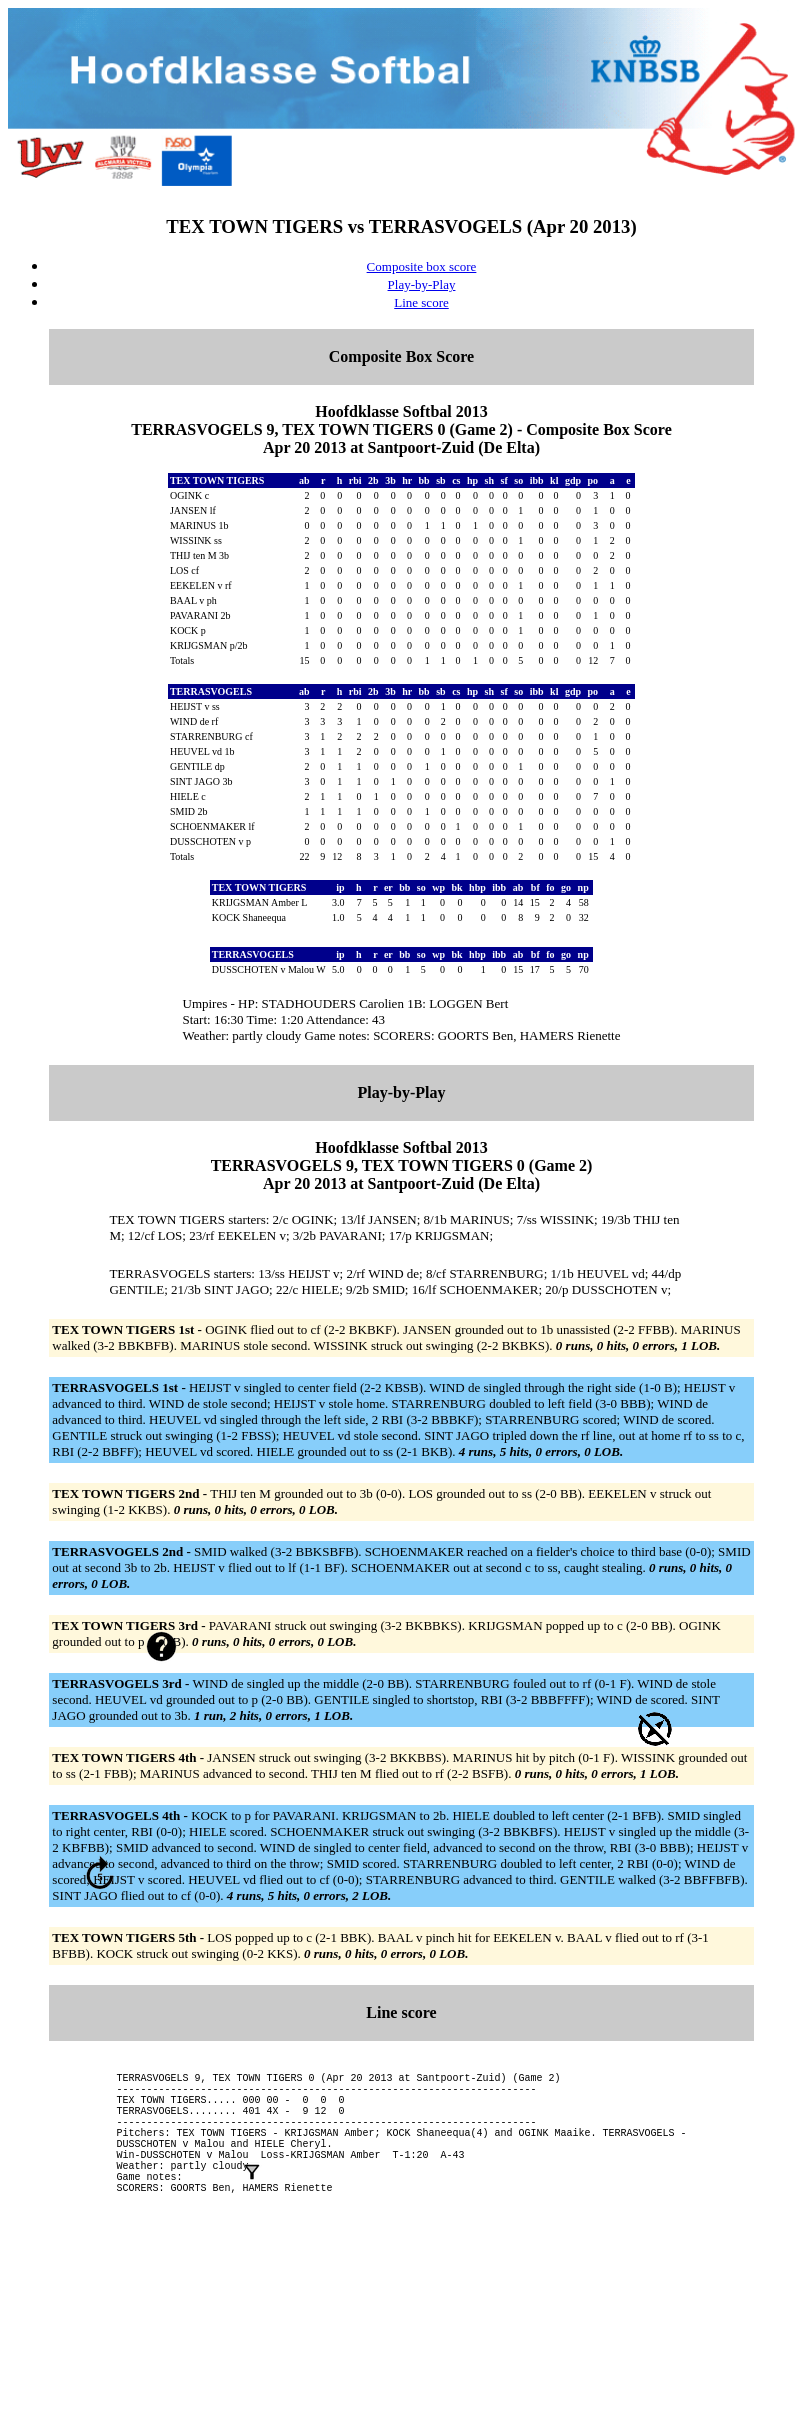 The image size is (803, 2409). I want to click on filter or sort content, so click(252, 2172).